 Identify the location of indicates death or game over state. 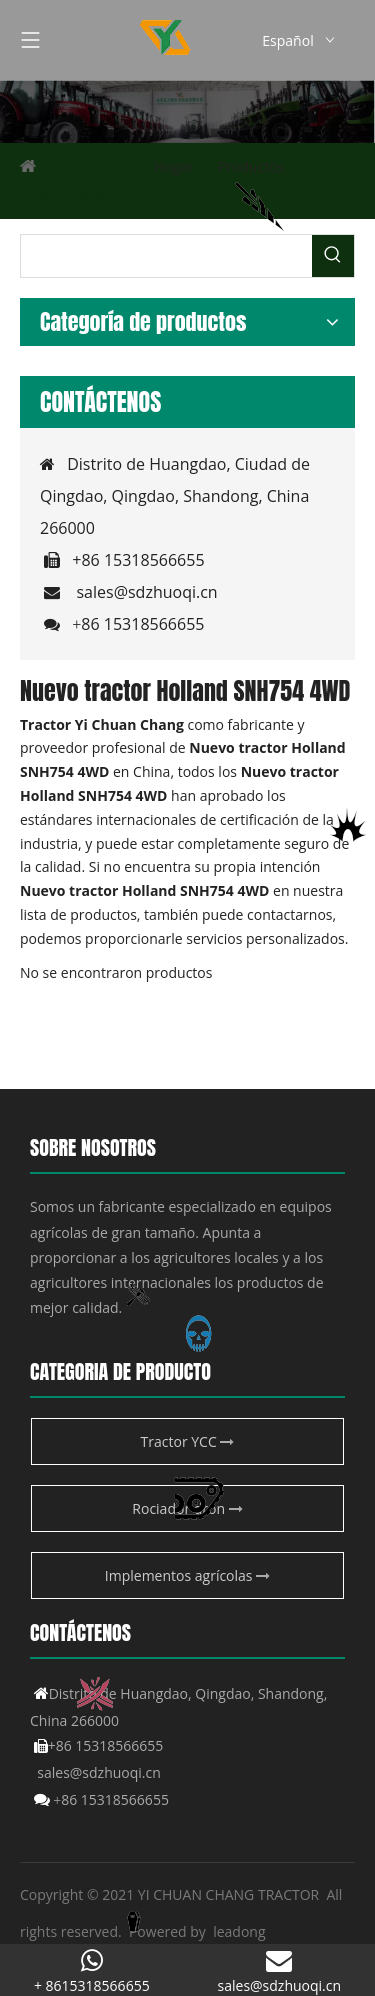
(133, 1921).